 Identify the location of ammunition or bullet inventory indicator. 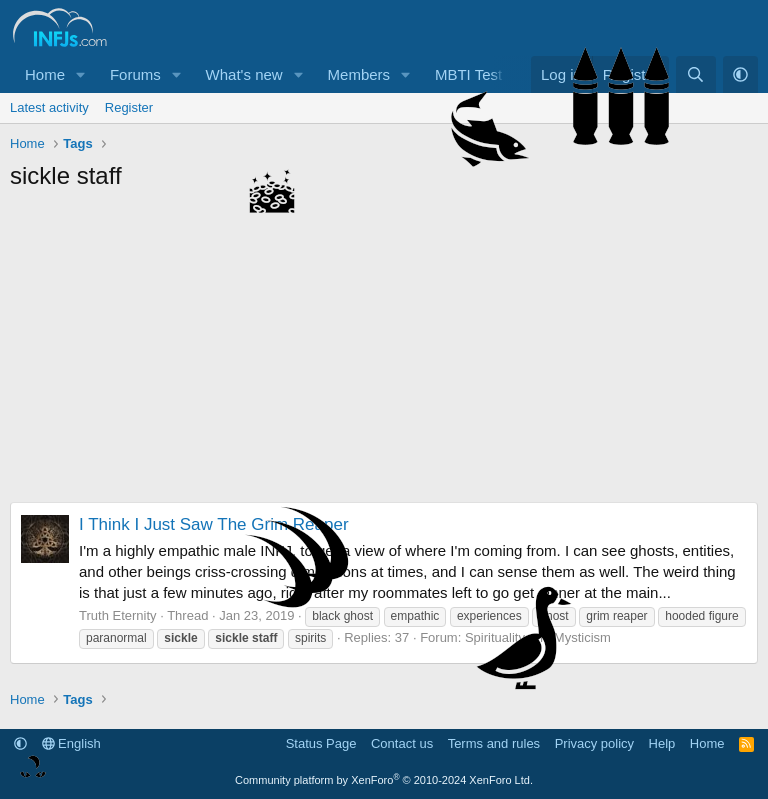
(621, 96).